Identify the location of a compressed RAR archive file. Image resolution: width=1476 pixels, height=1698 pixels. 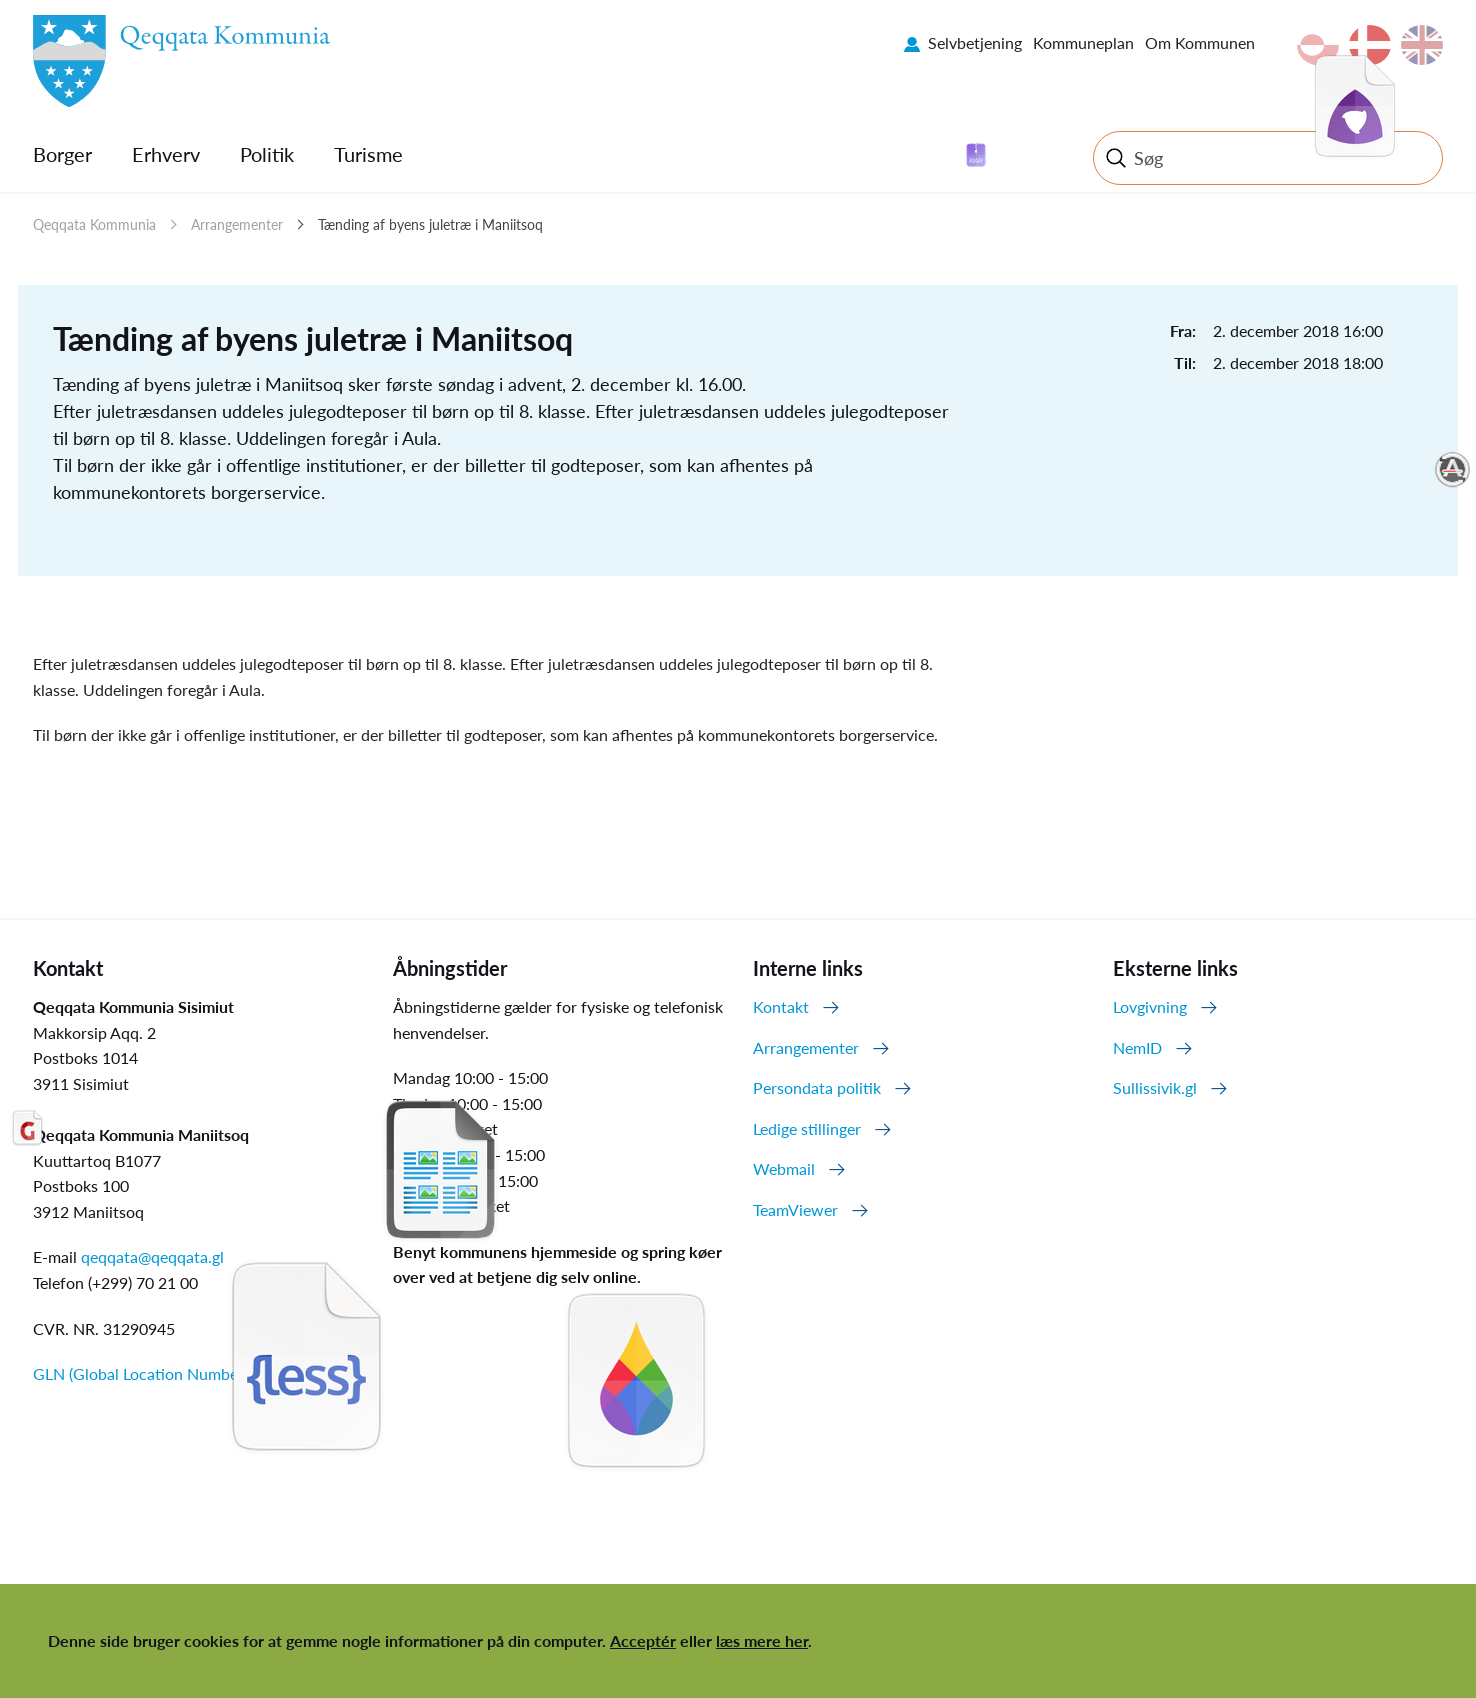
(976, 155).